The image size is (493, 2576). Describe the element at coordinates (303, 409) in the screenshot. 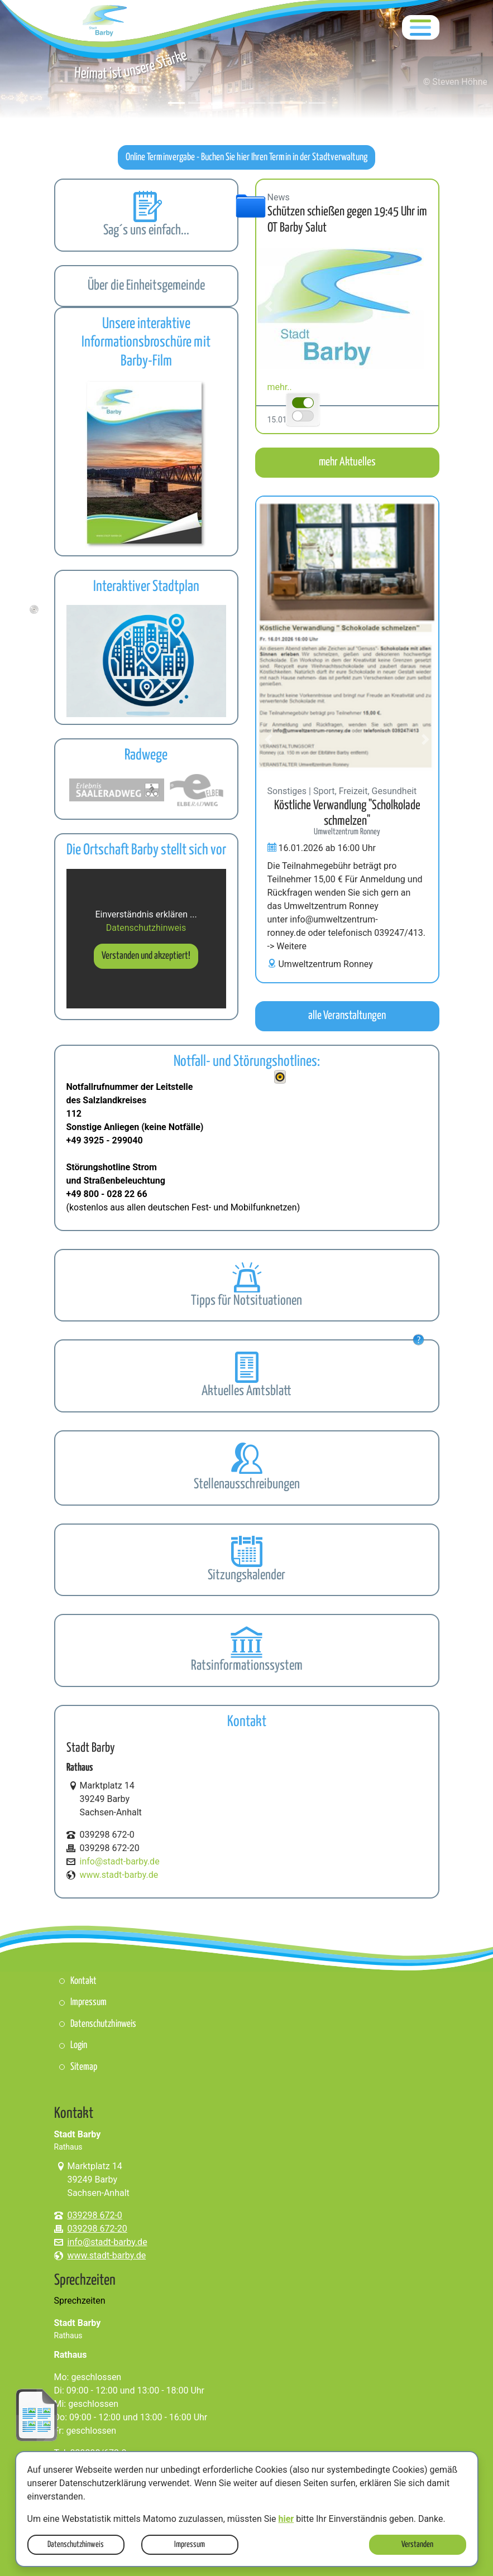

I see `open gnome tweaks settings` at that location.